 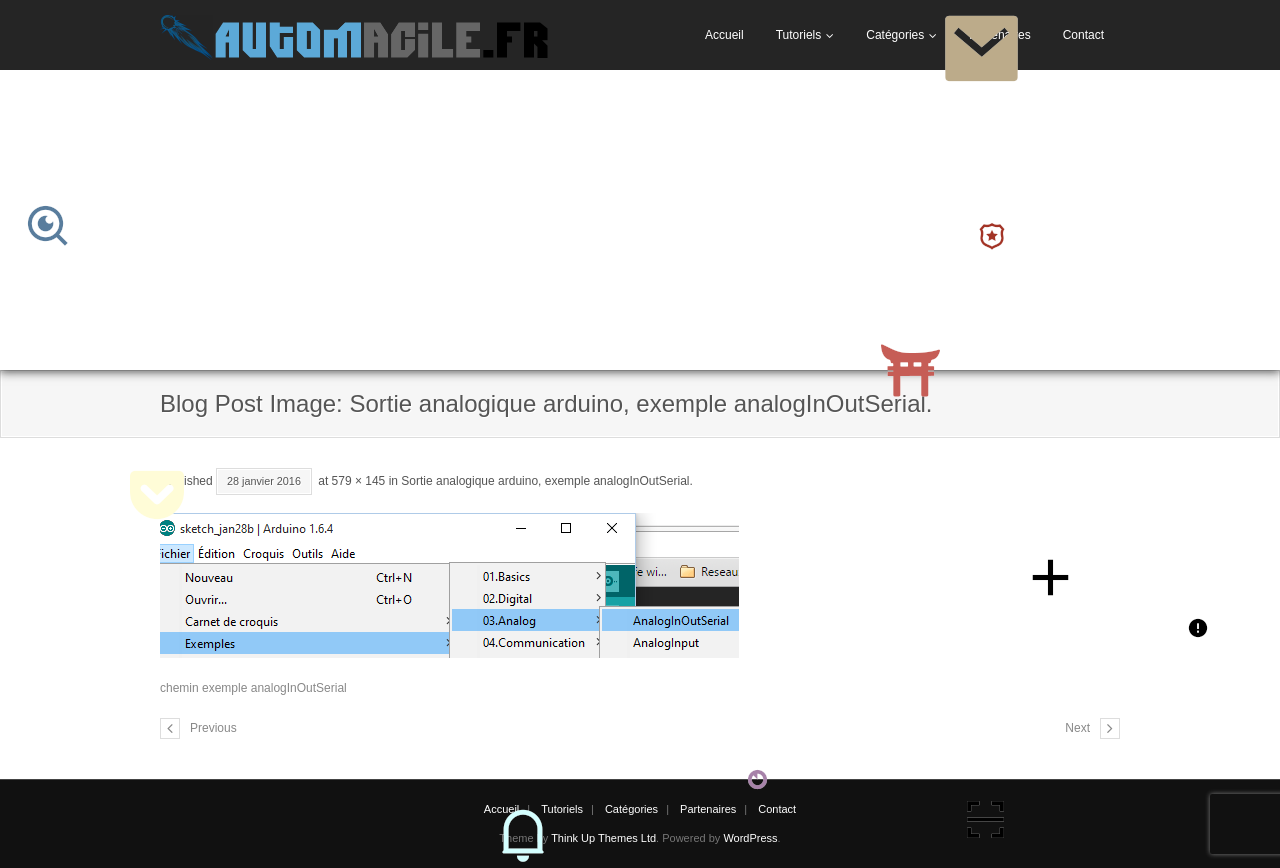 I want to click on loading progress indicator at approximately 70% complete, so click(x=757, y=779).